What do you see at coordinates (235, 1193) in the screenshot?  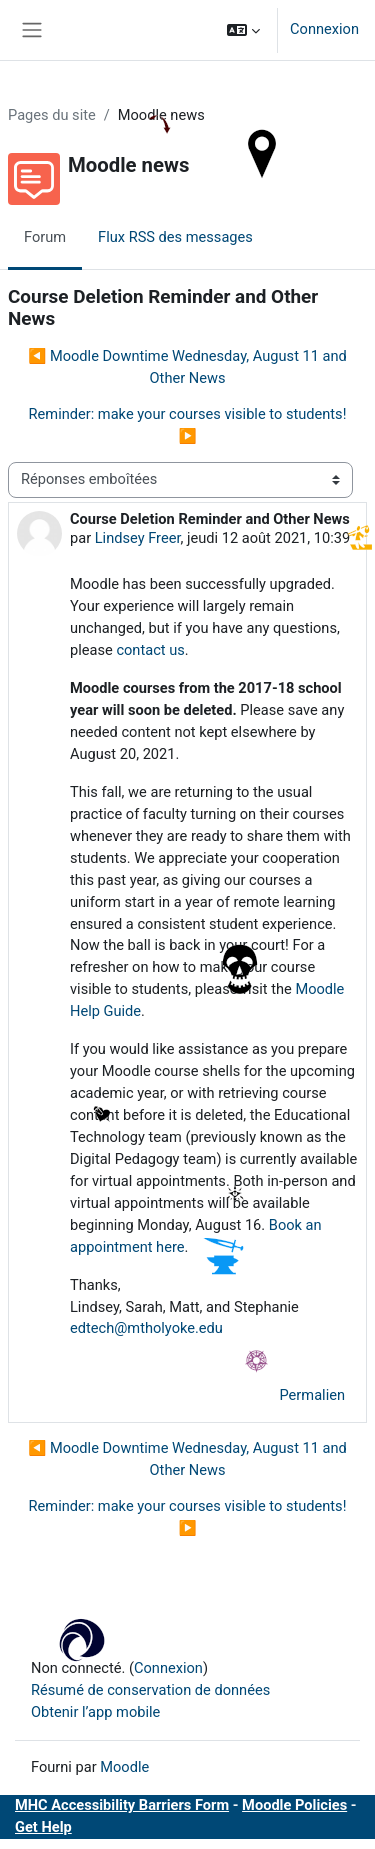 I see `select warlock or sorcerer character class` at bounding box center [235, 1193].